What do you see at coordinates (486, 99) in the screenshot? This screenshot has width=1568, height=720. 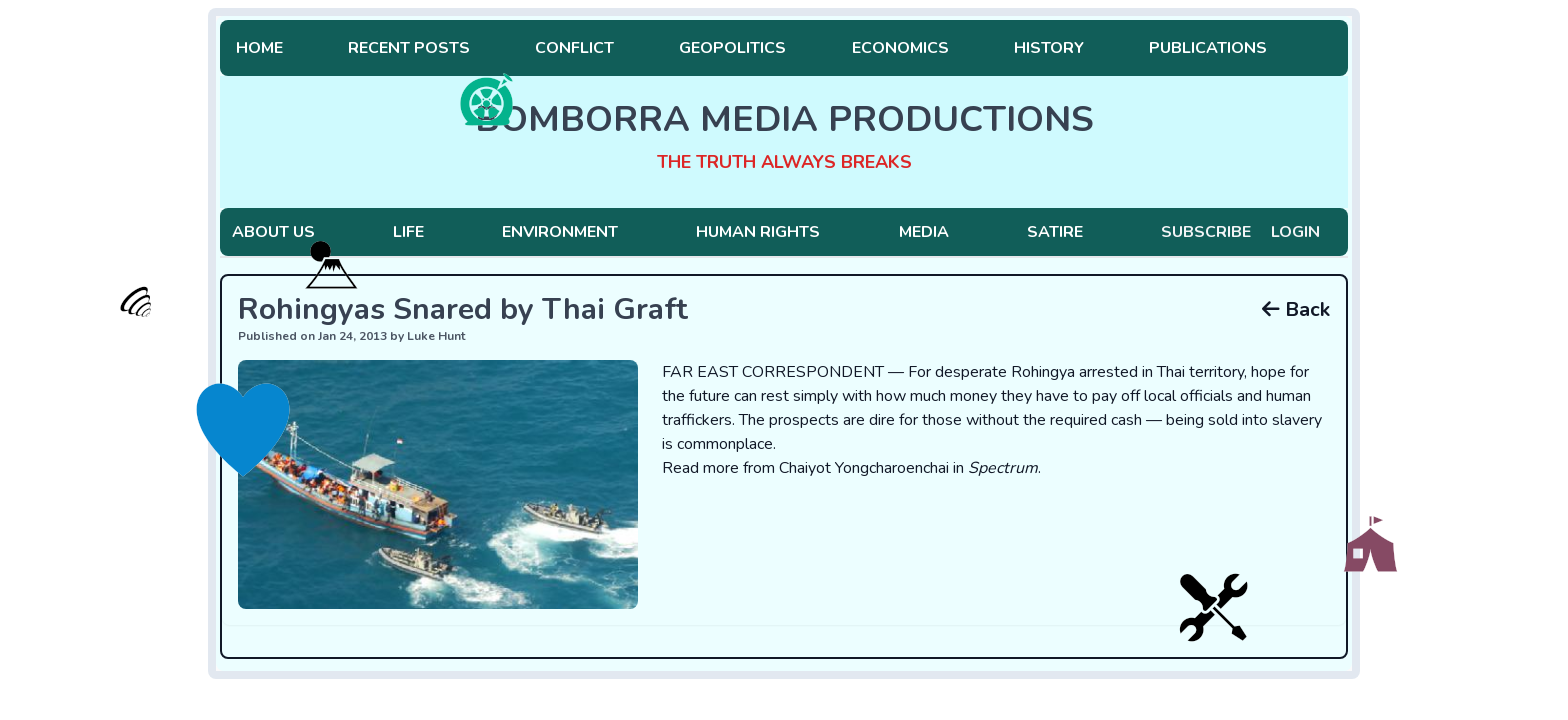 I see `report a flat tire or vehicle issue` at bounding box center [486, 99].